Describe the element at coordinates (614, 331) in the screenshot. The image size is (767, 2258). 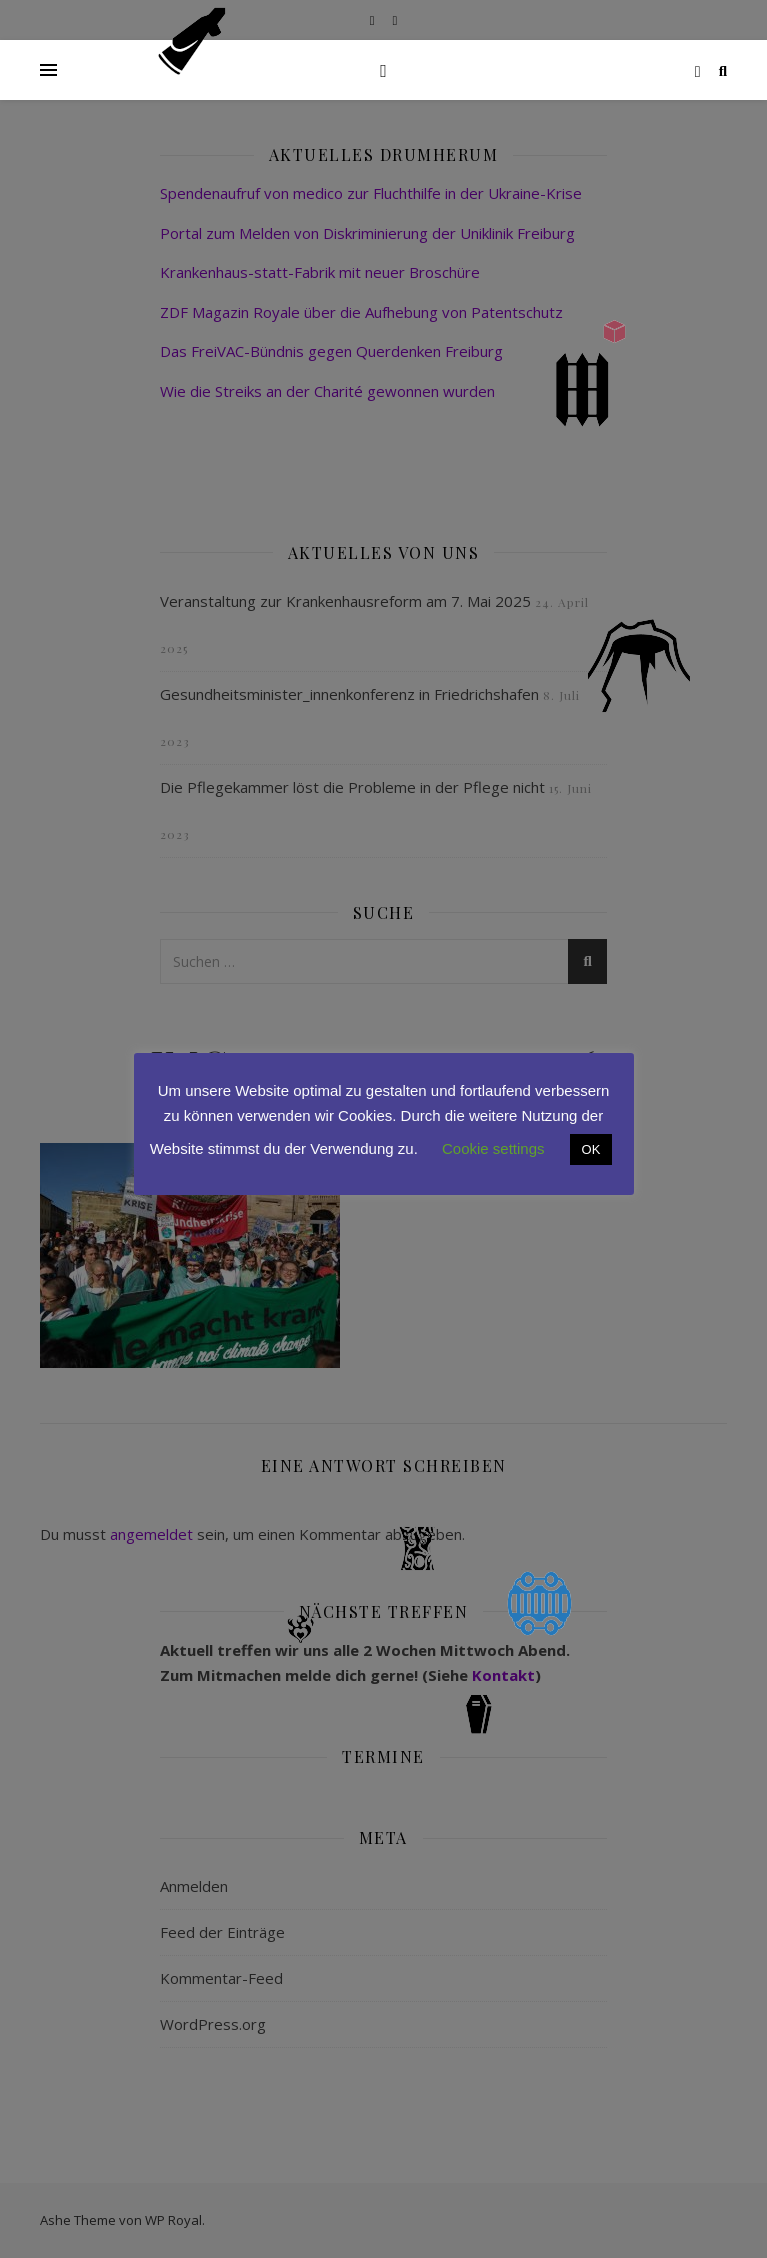
I see `view 3D model or object` at that location.